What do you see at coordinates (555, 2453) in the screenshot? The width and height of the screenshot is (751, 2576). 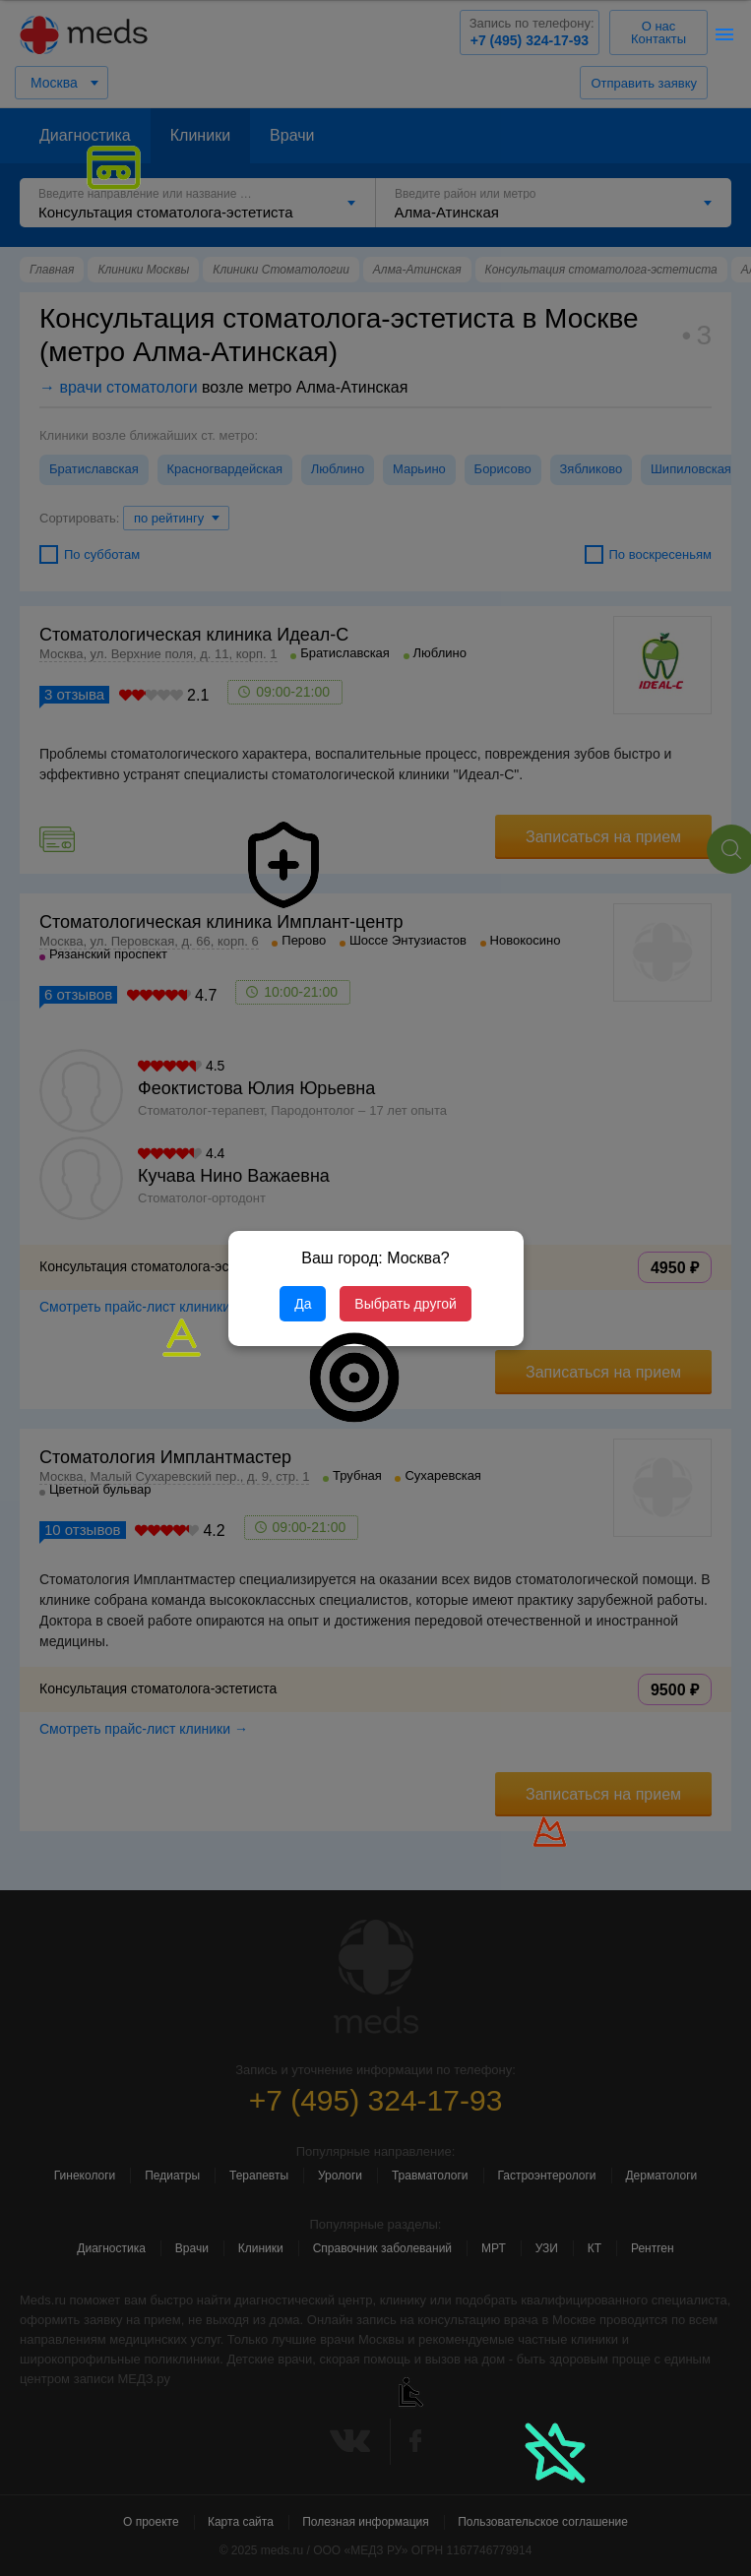 I see `remove from favorites` at bounding box center [555, 2453].